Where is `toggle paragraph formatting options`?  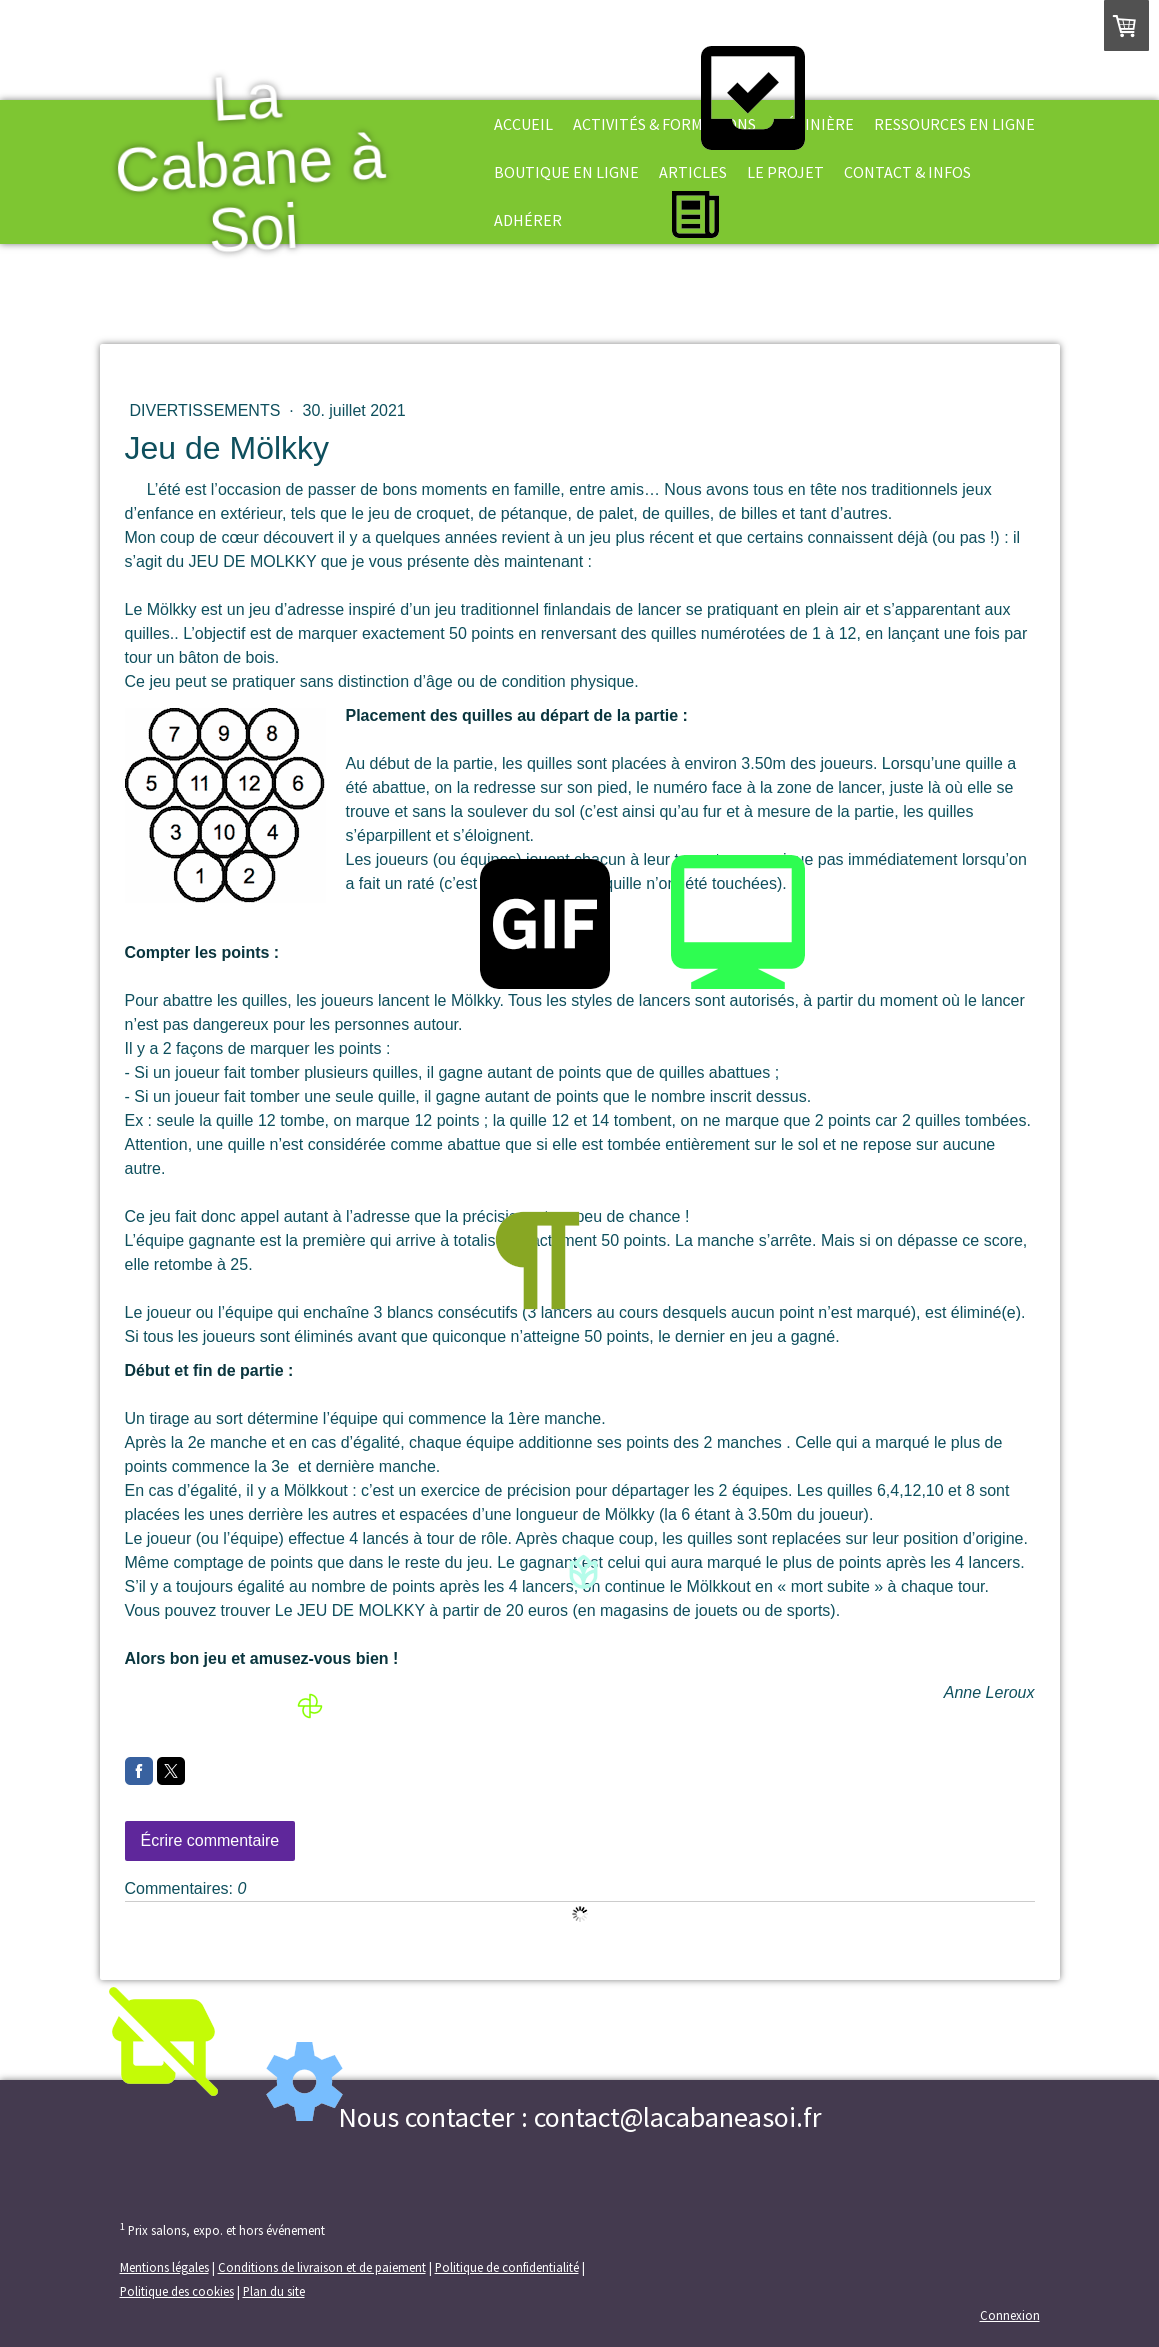 toggle paragraph formatting options is located at coordinates (537, 1260).